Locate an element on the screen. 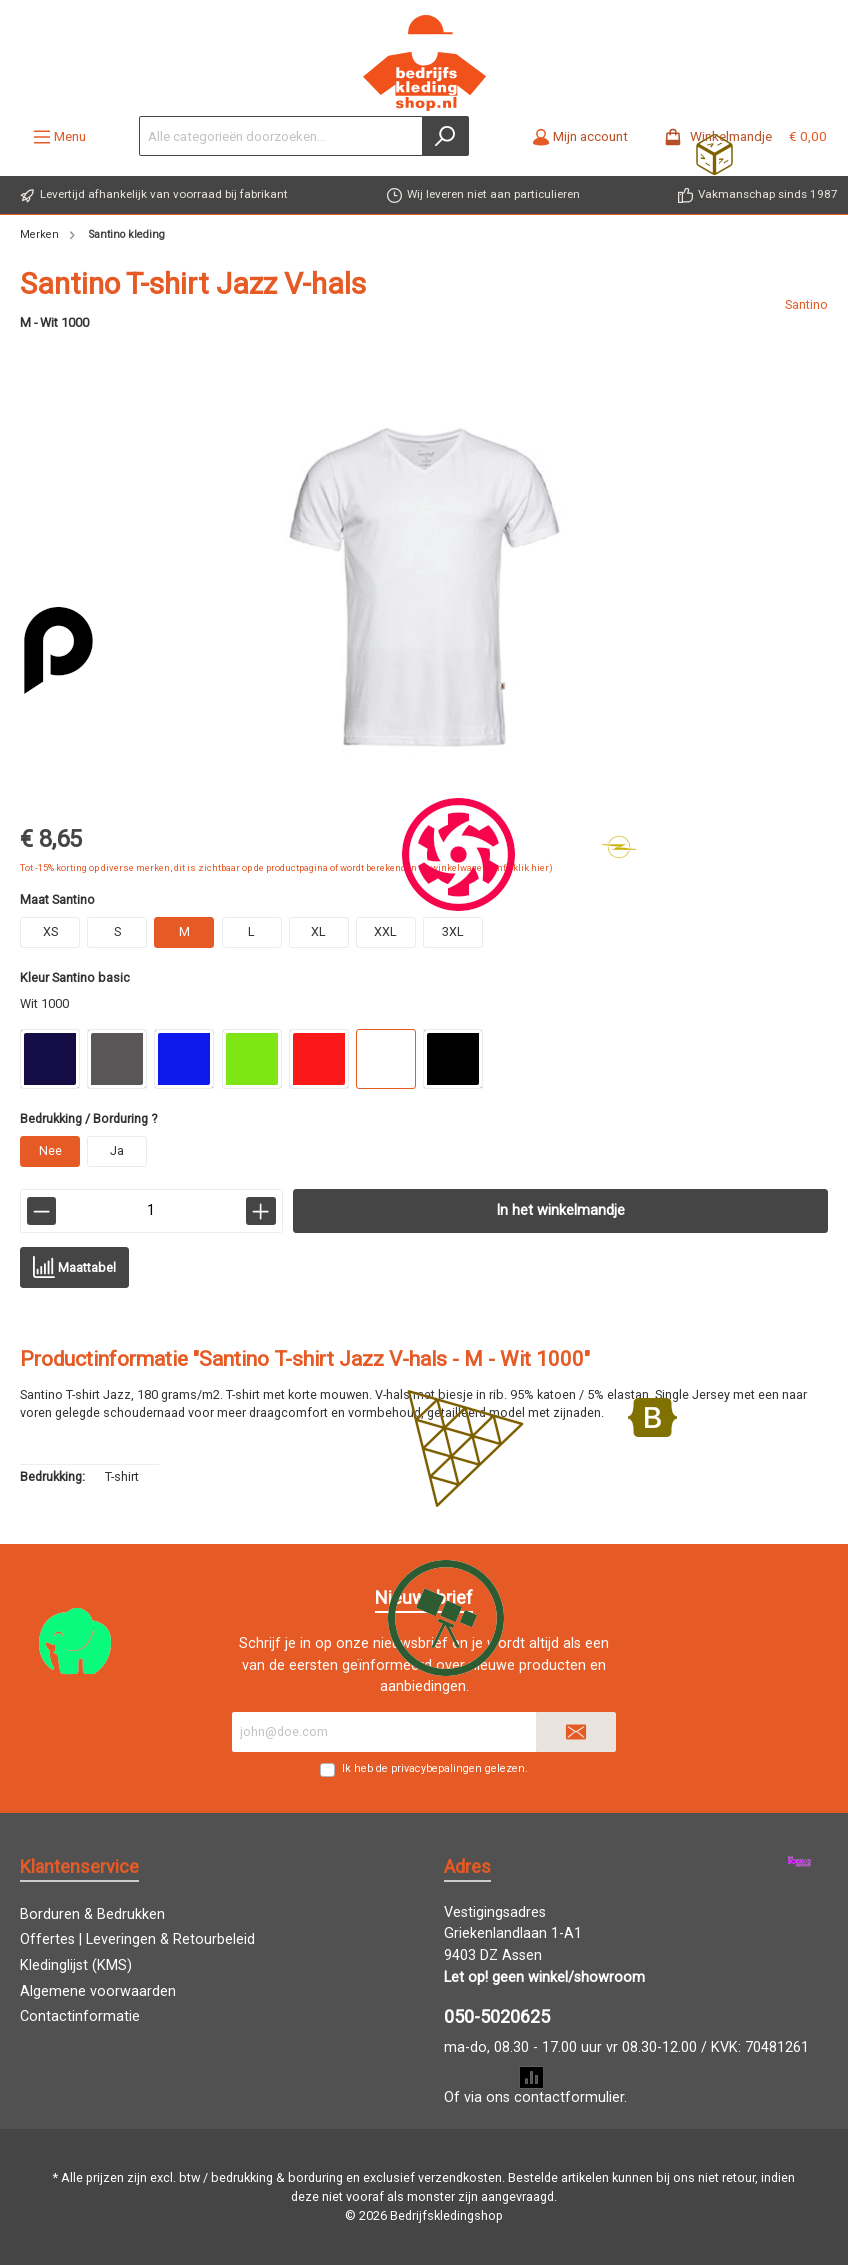  opel brand logo is located at coordinates (619, 847).